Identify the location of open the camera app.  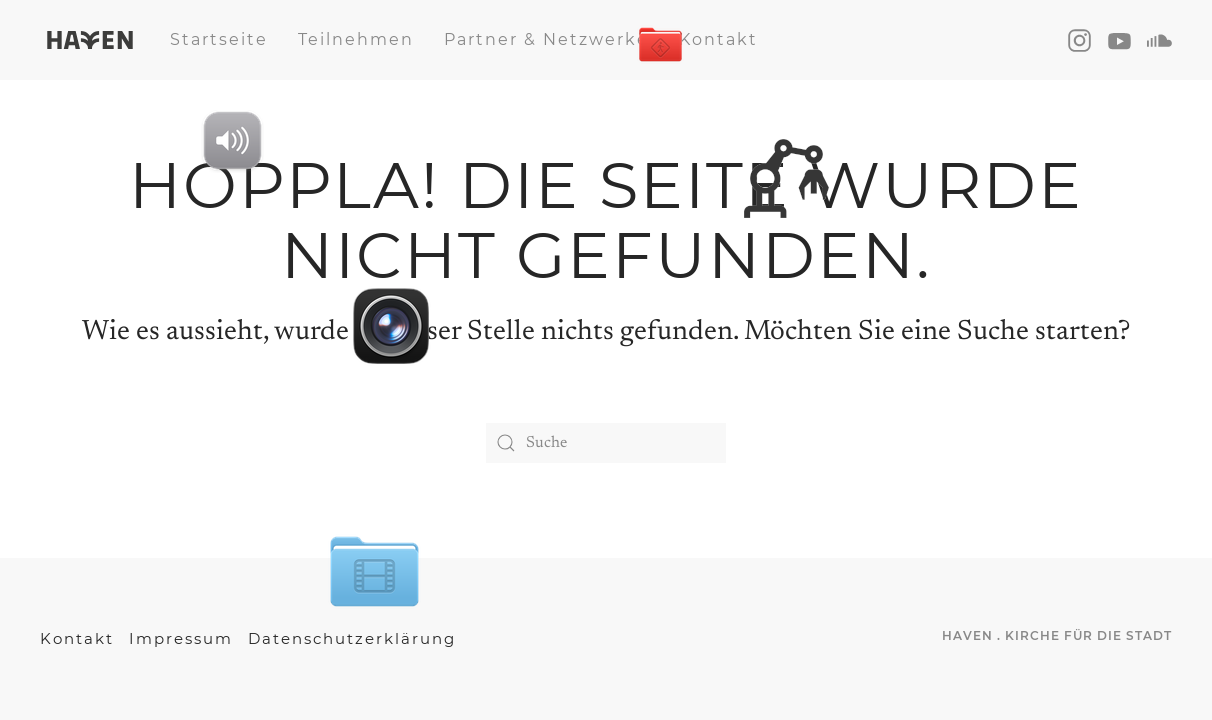
(391, 326).